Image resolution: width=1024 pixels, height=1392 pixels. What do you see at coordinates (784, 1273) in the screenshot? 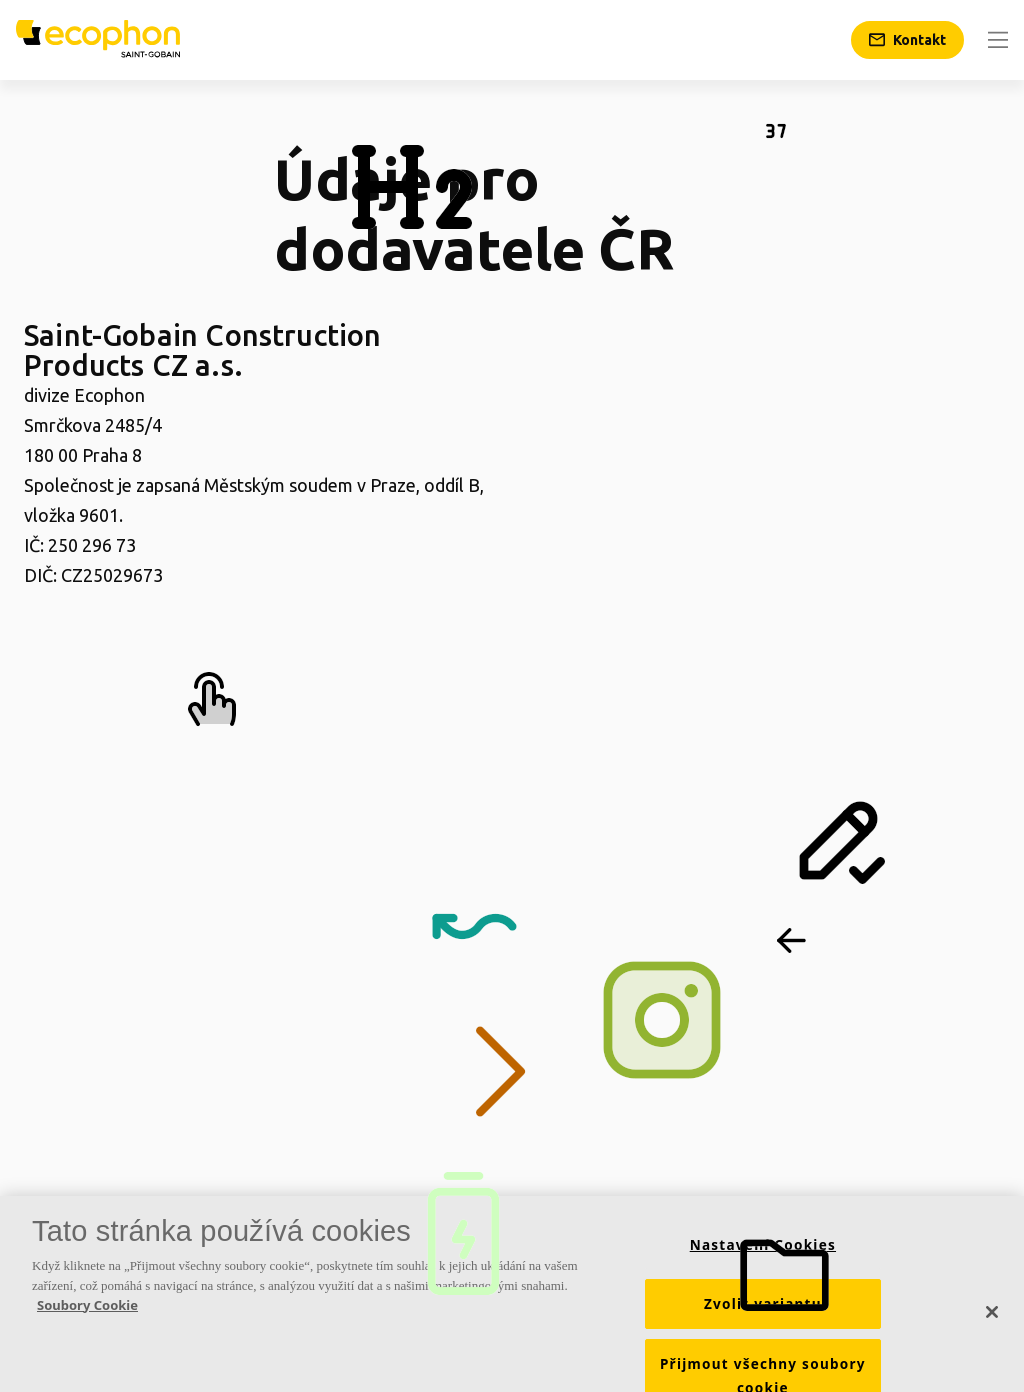
I see `open a folder to view its contents` at bounding box center [784, 1273].